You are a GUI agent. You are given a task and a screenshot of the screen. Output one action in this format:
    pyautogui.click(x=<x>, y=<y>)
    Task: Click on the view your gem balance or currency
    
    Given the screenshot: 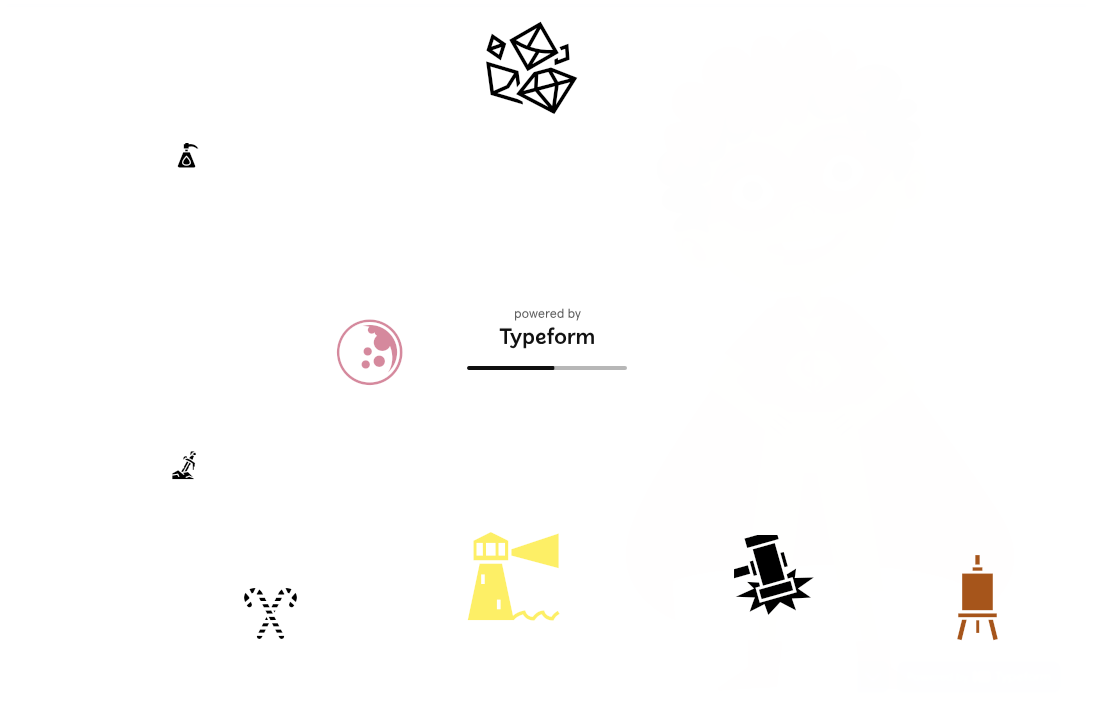 What is the action you would take?
    pyautogui.click(x=531, y=67)
    